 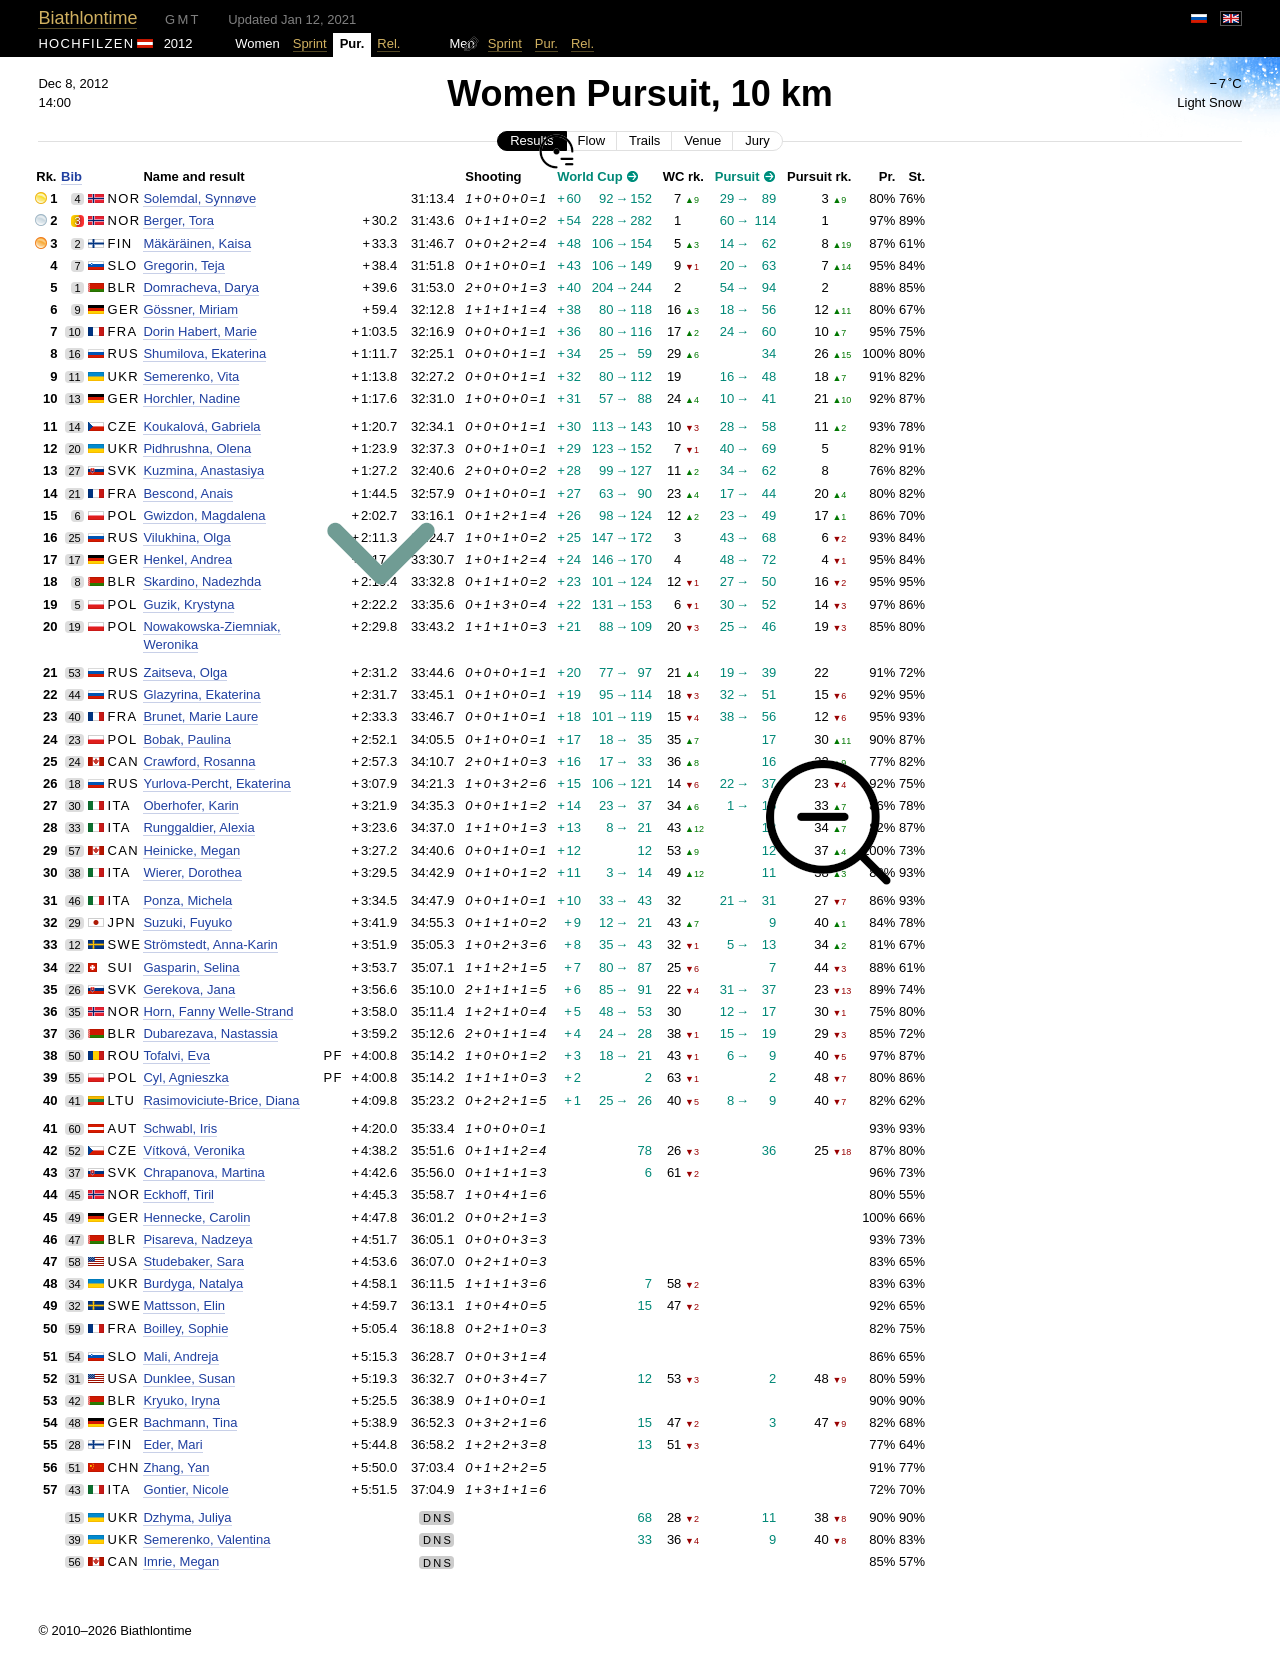 What do you see at coordinates (381, 555) in the screenshot?
I see `expand a dropdown menu or collapsible section` at bounding box center [381, 555].